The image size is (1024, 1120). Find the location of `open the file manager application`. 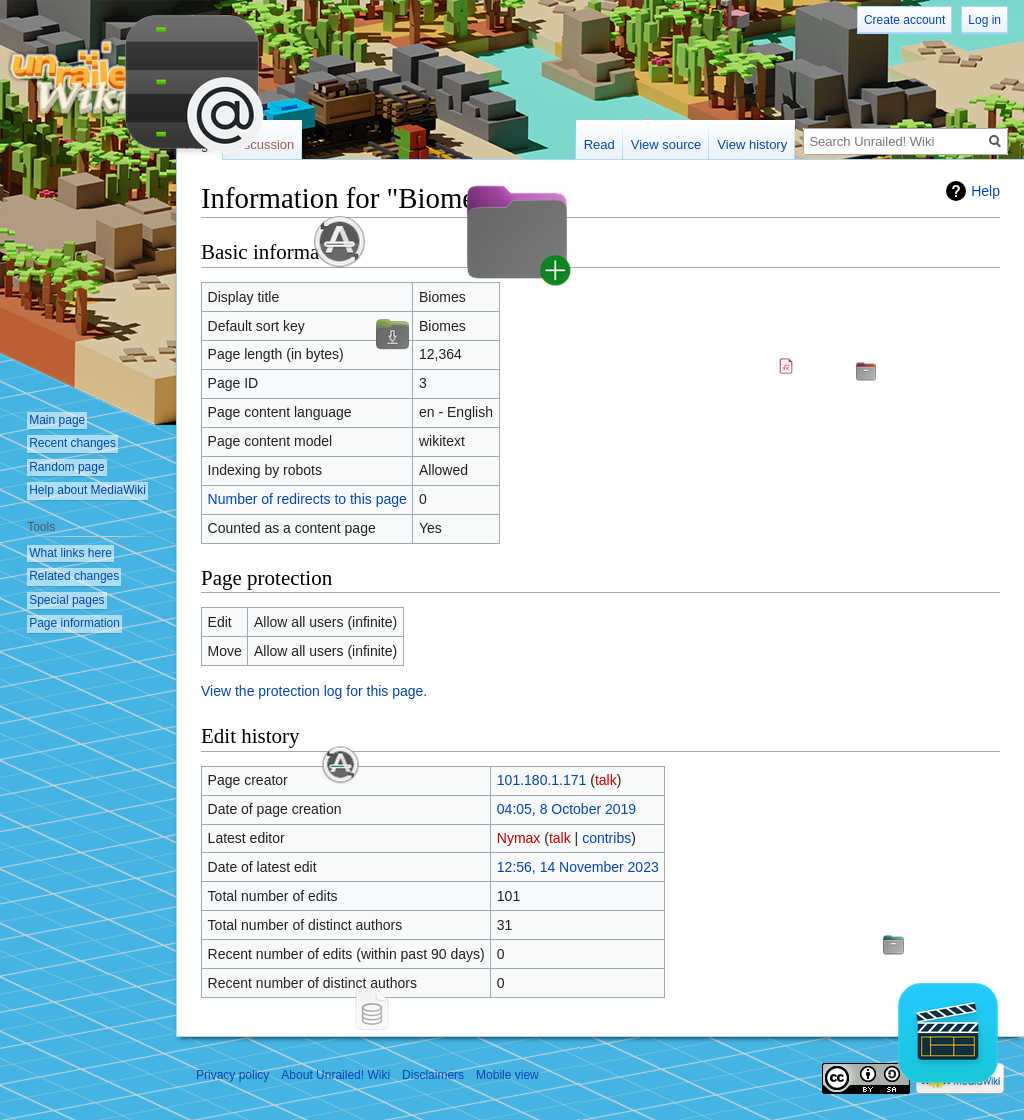

open the file manager application is located at coordinates (866, 371).